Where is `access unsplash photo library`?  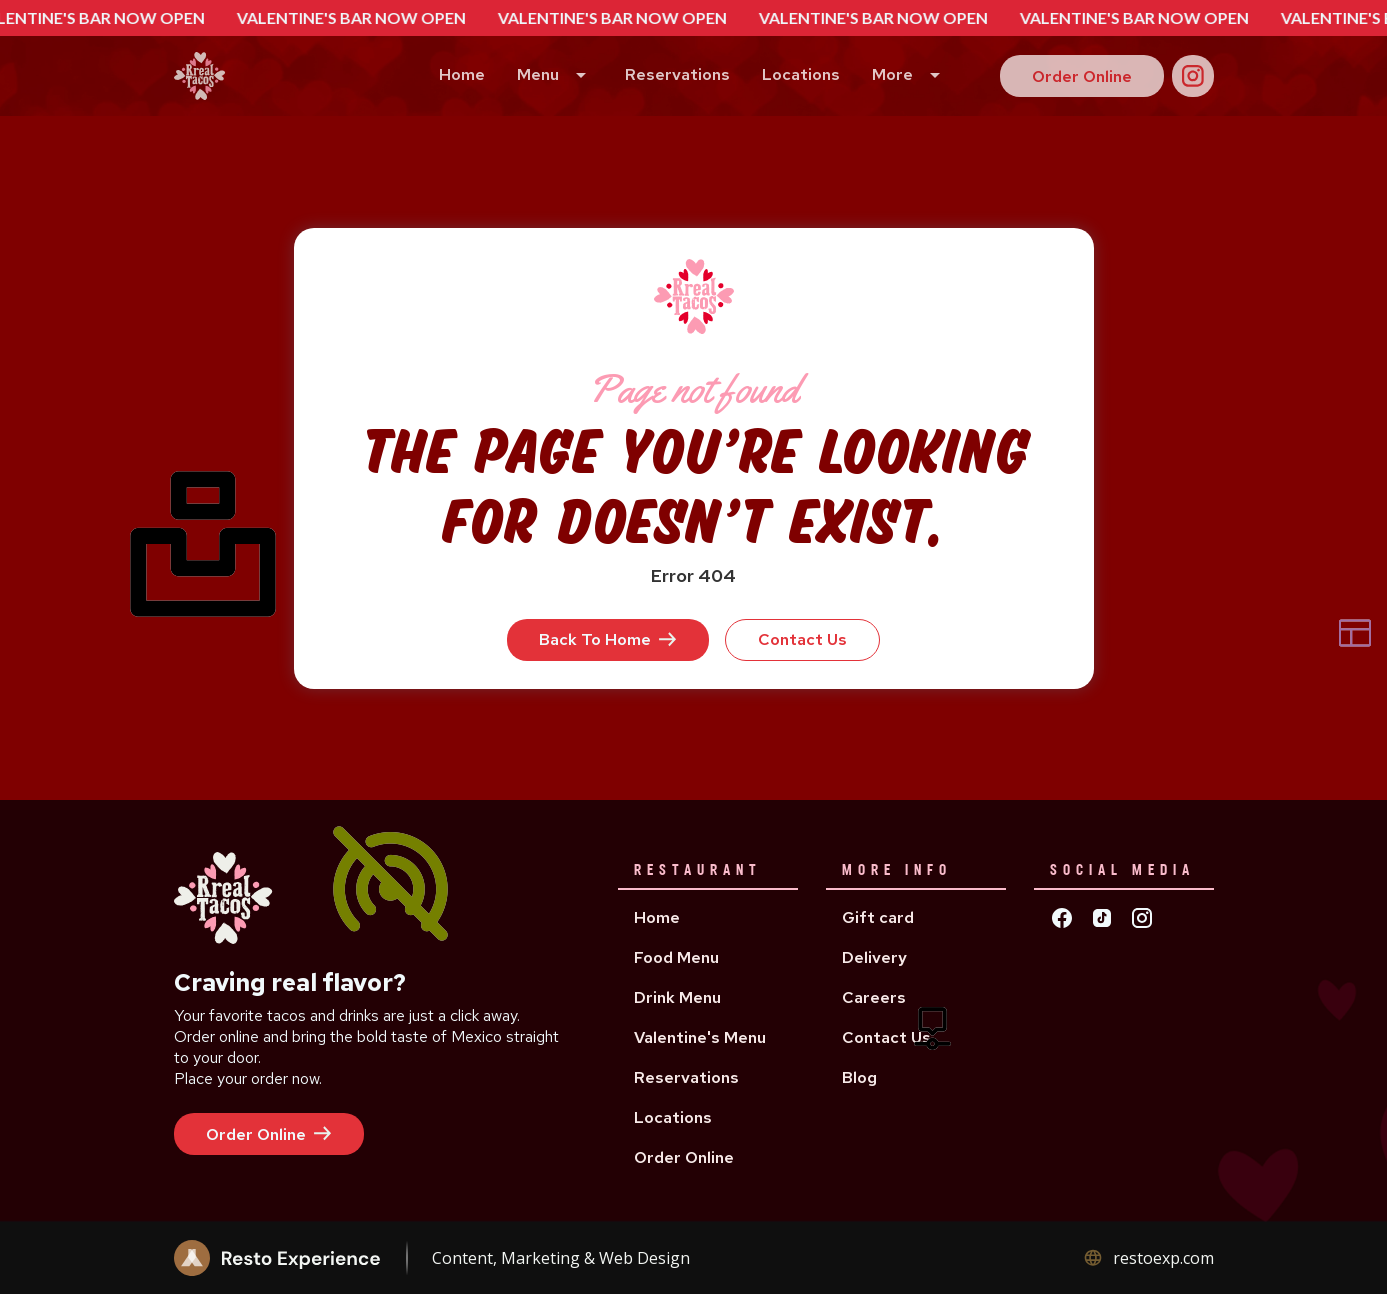 access unsplash photo library is located at coordinates (203, 544).